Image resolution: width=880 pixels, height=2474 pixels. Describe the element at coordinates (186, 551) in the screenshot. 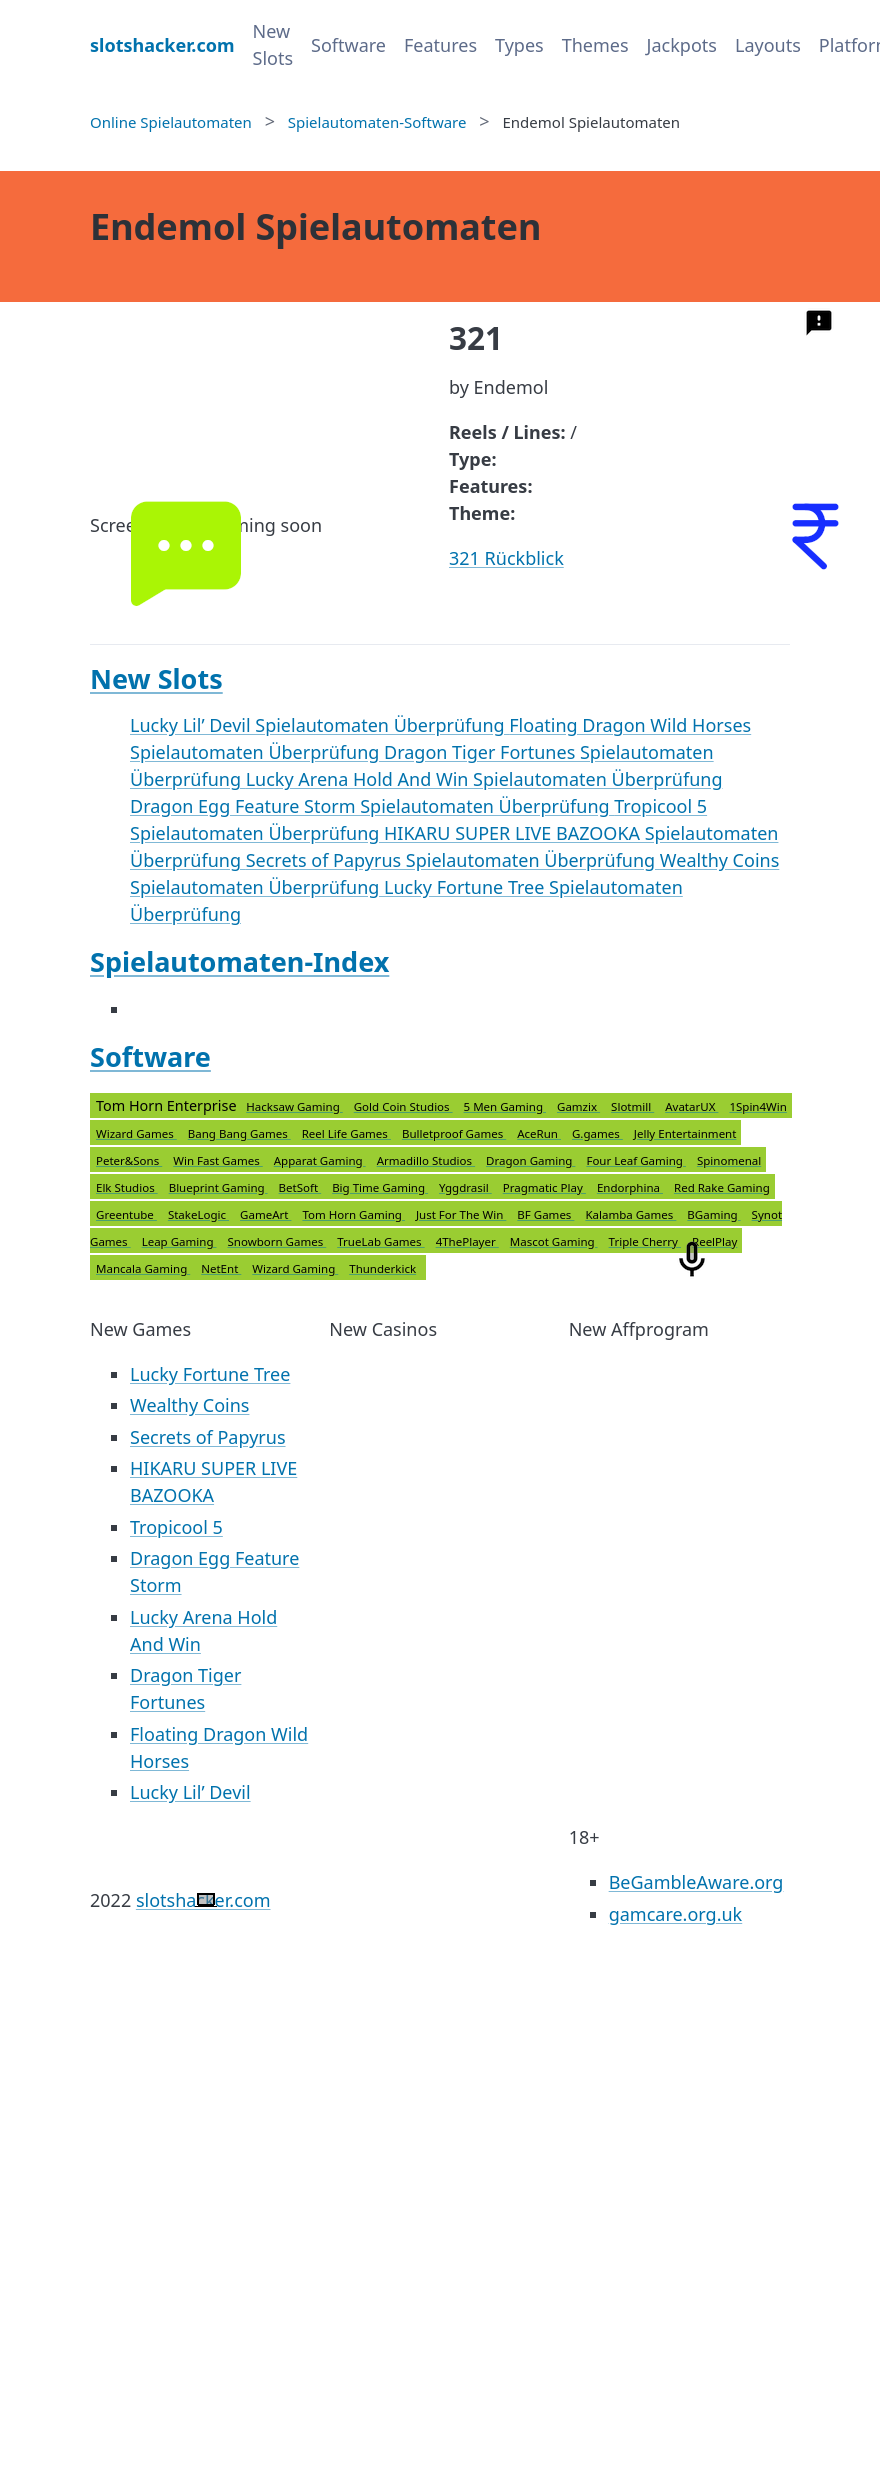

I see `open messaging or chat` at that location.